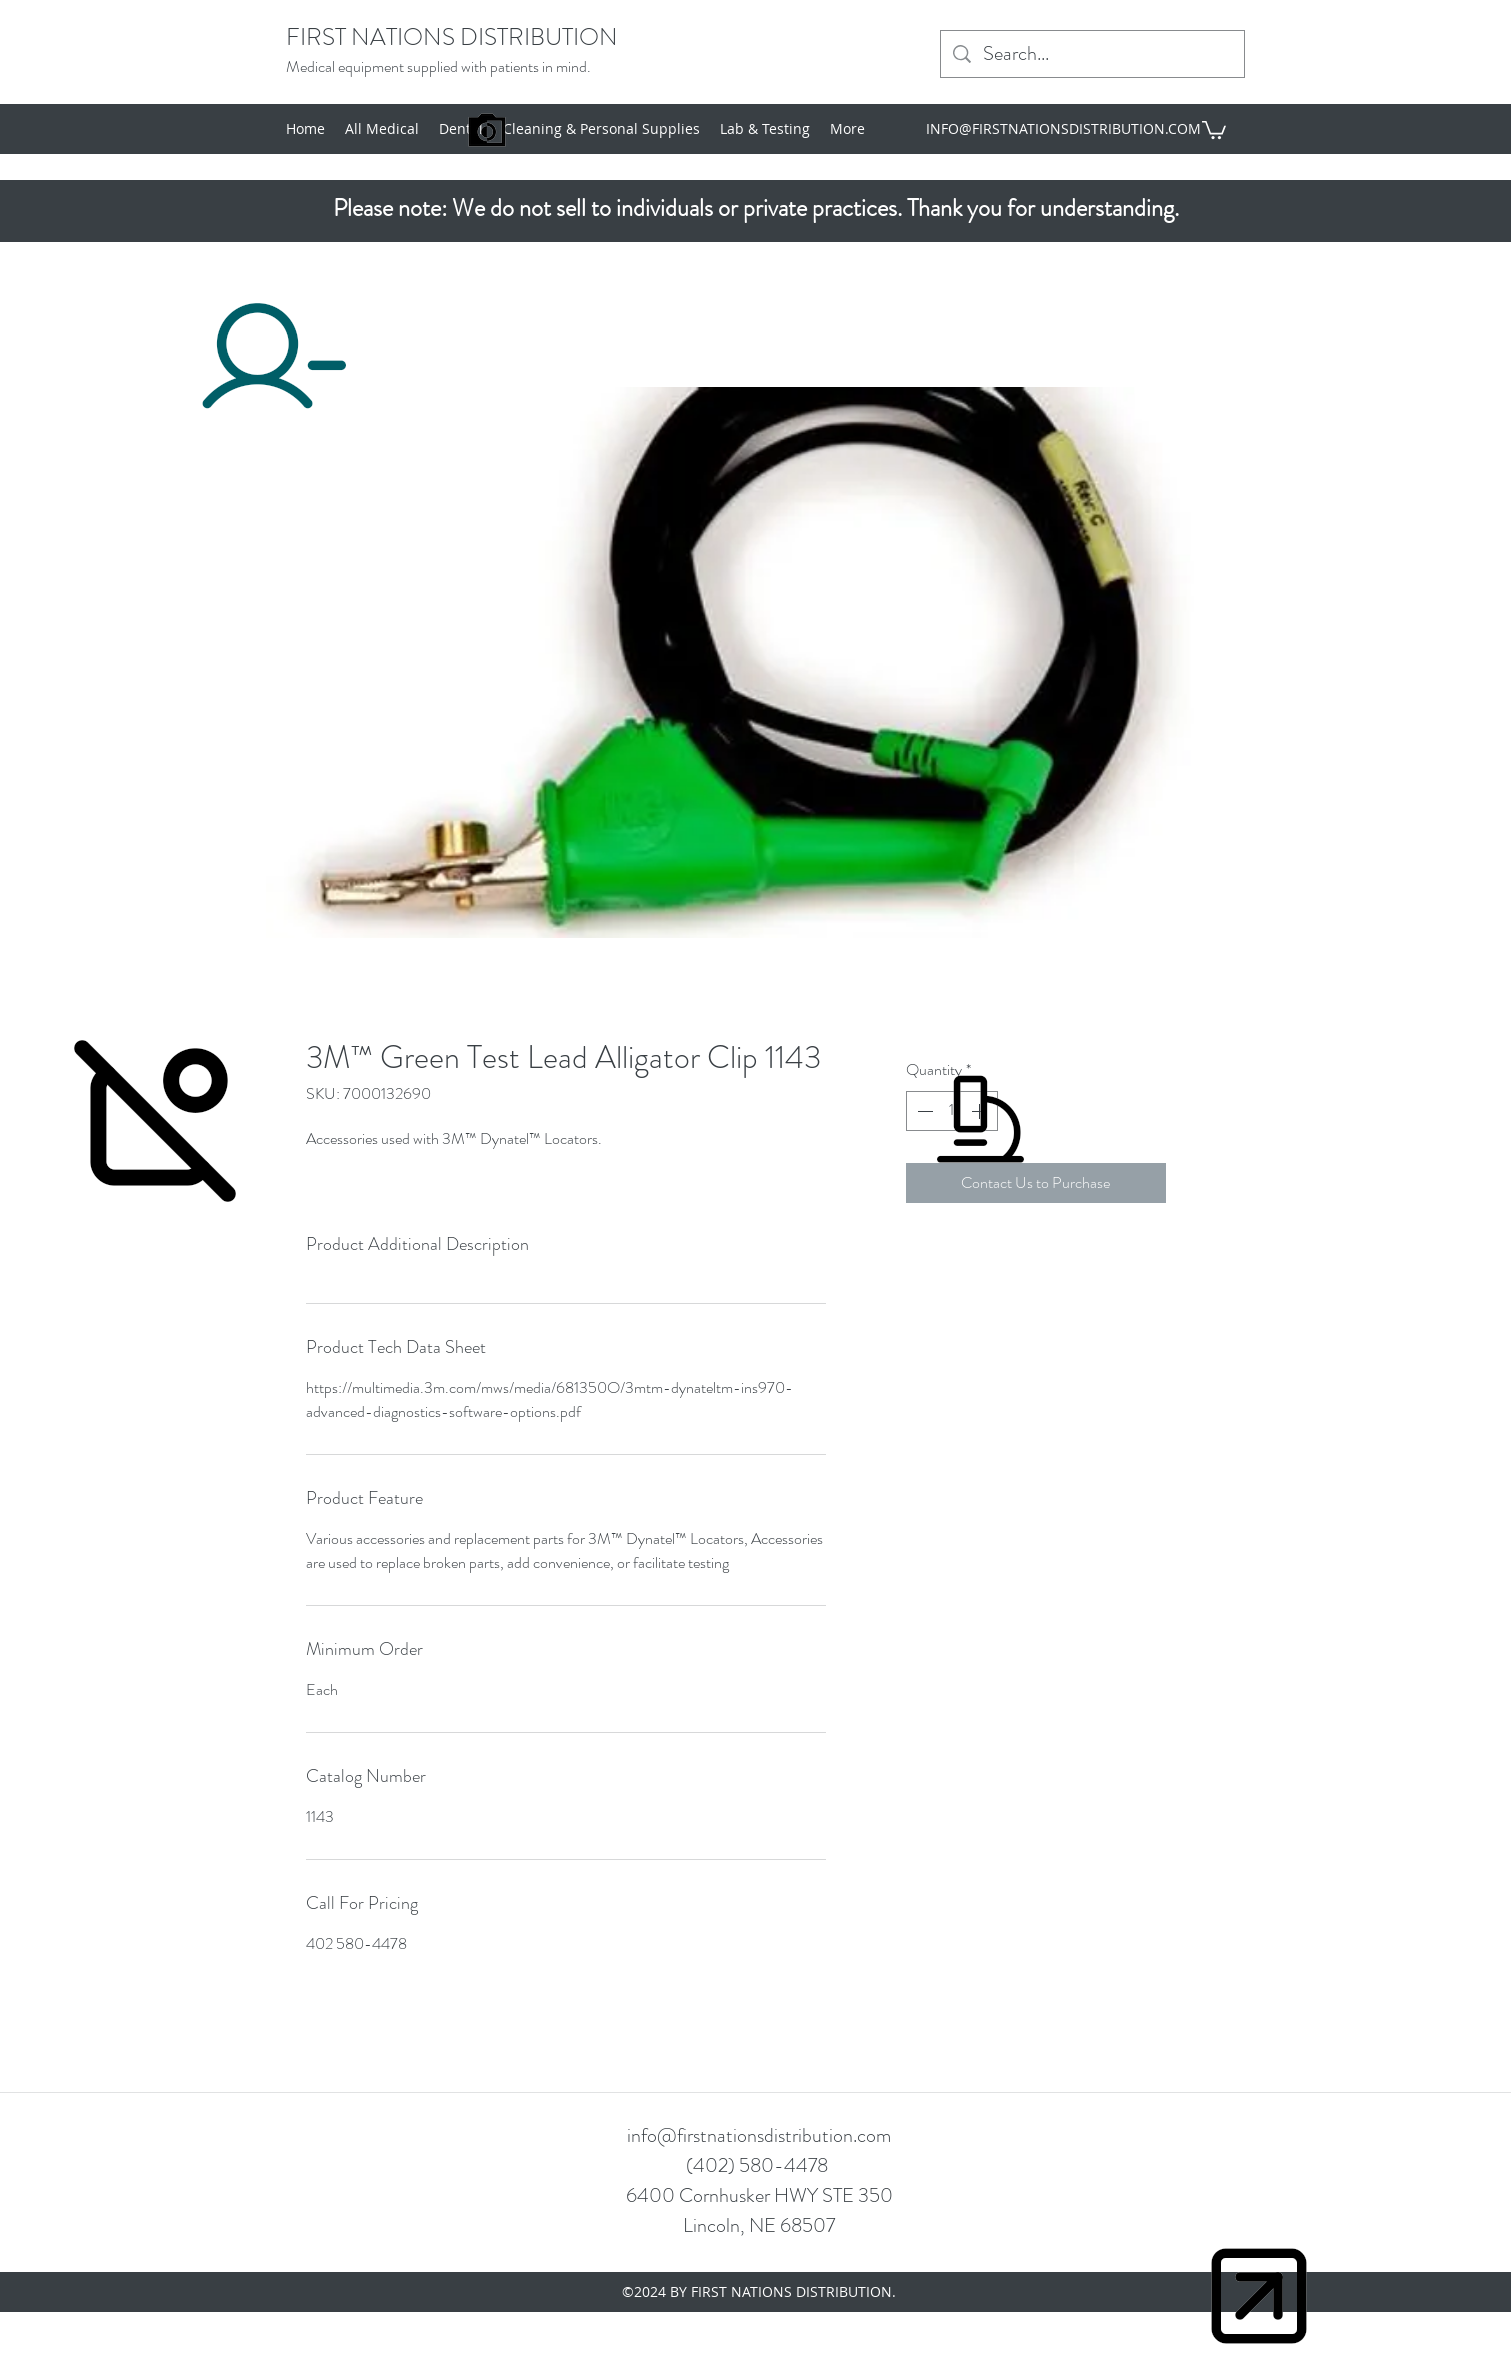 This screenshot has width=1511, height=2372. What do you see at coordinates (487, 130) in the screenshot?
I see `apply black and white filter to photo` at bounding box center [487, 130].